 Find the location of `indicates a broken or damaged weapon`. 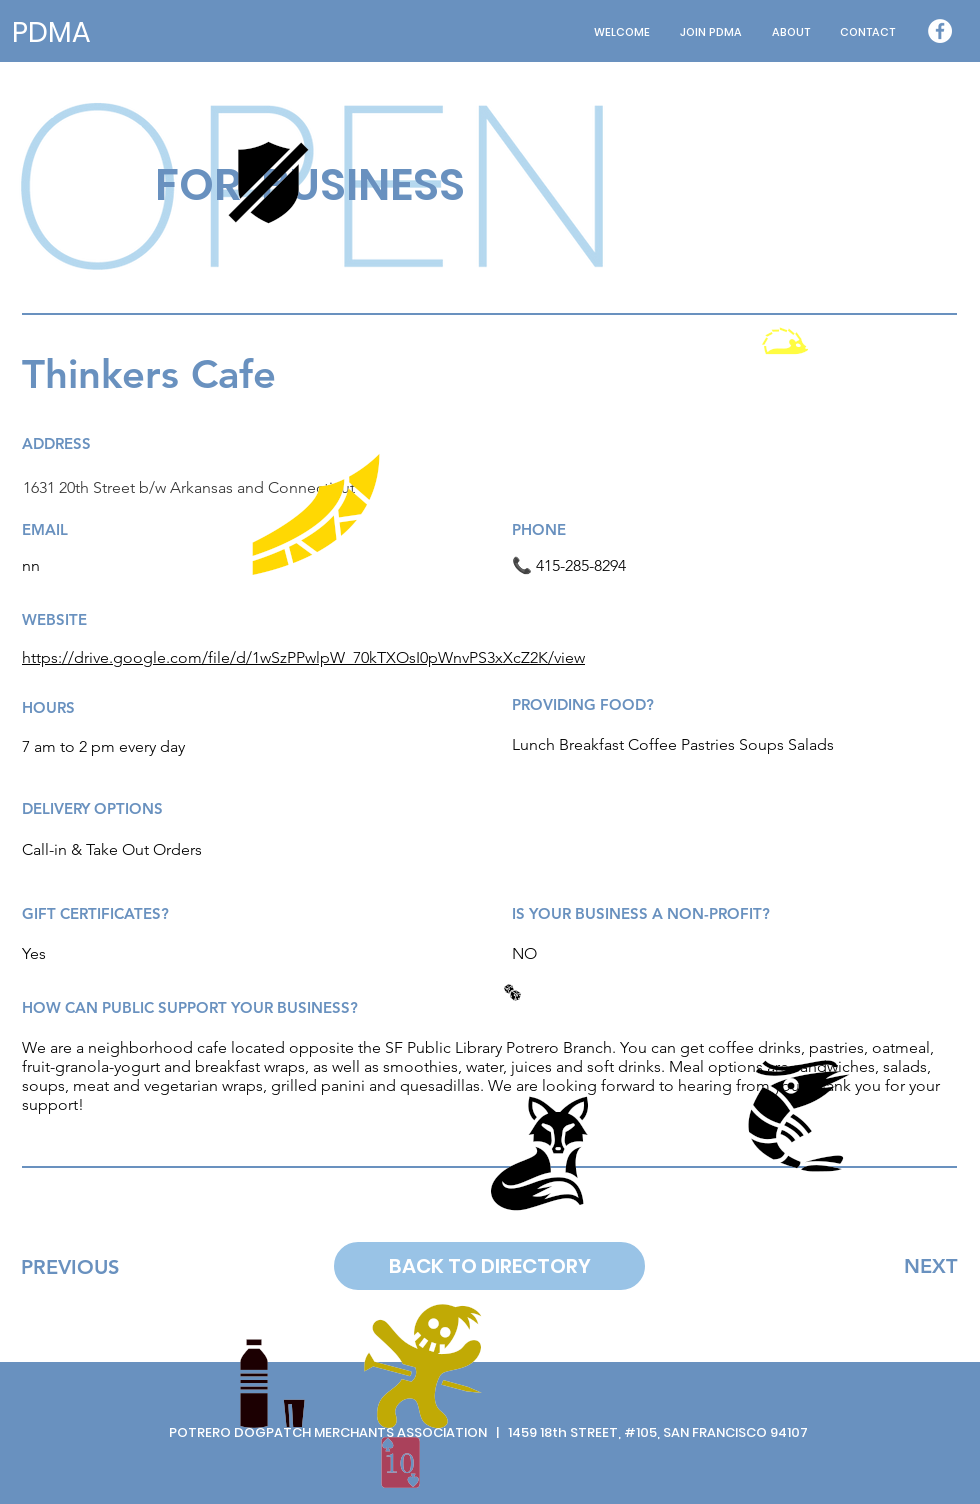

indicates a broken or damaged weapon is located at coordinates (316, 517).